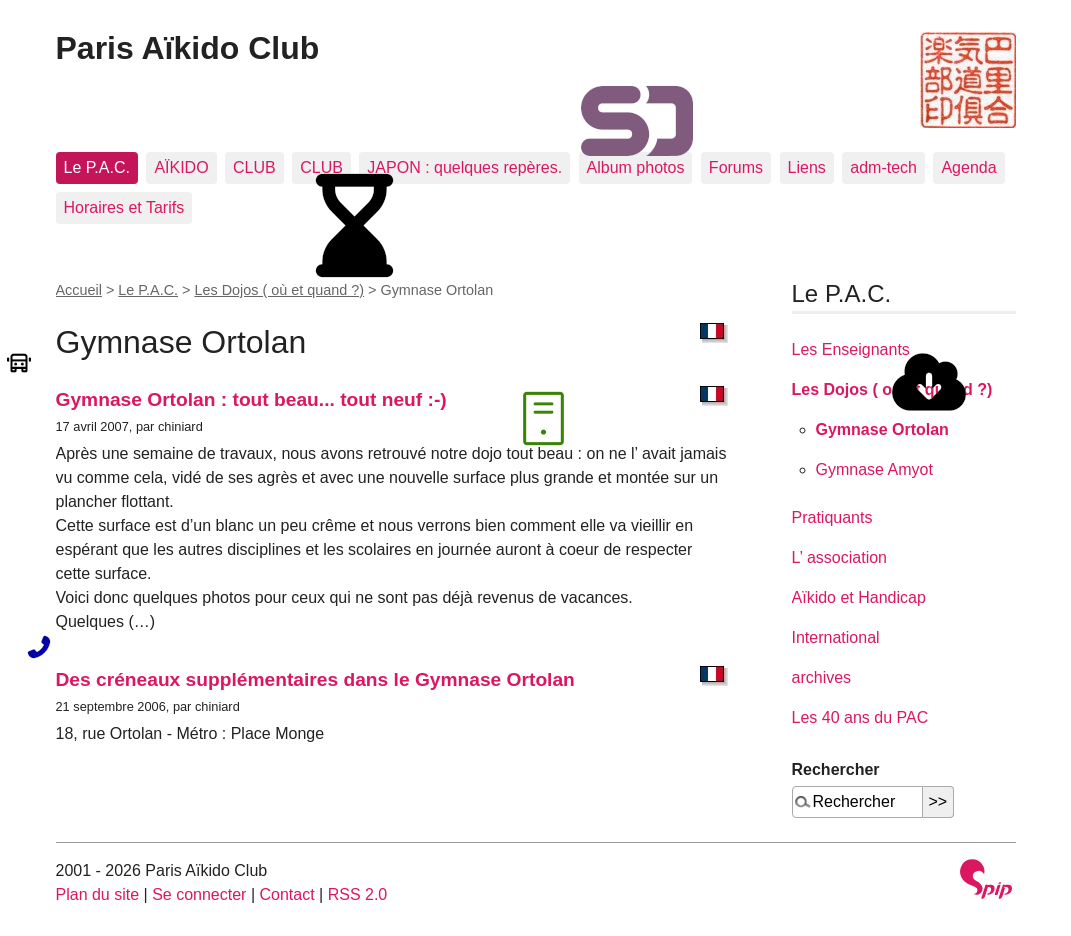 This screenshot has width=1071, height=936. Describe the element at coordinates (543, 418) in the screenshot. I see `access desktop computer or server settings` at that location.